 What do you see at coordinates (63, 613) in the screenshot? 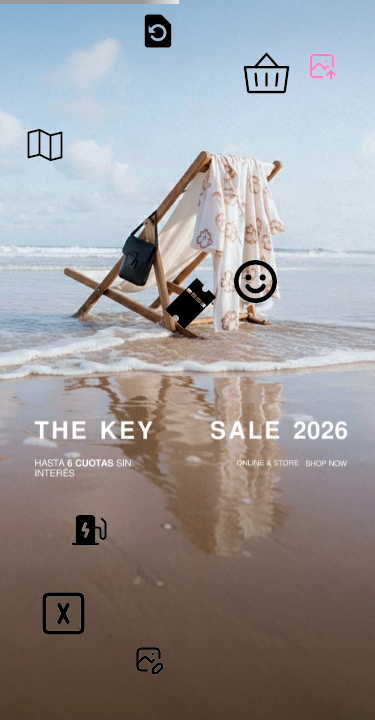
I see `close or dismiss a dialog box` at bounding box center [63, 613].